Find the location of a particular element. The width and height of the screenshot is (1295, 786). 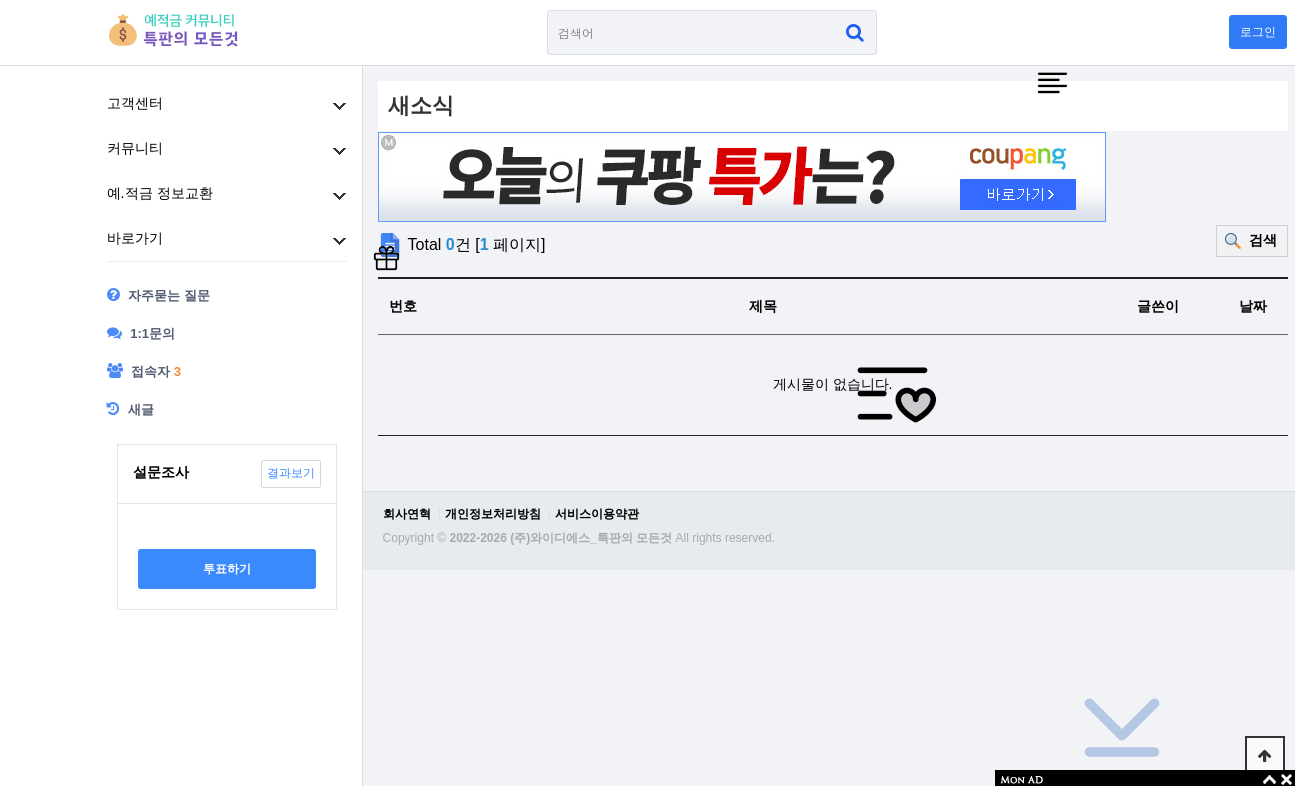

expand content or dropdown menu is located at coordinates (1122, 726).